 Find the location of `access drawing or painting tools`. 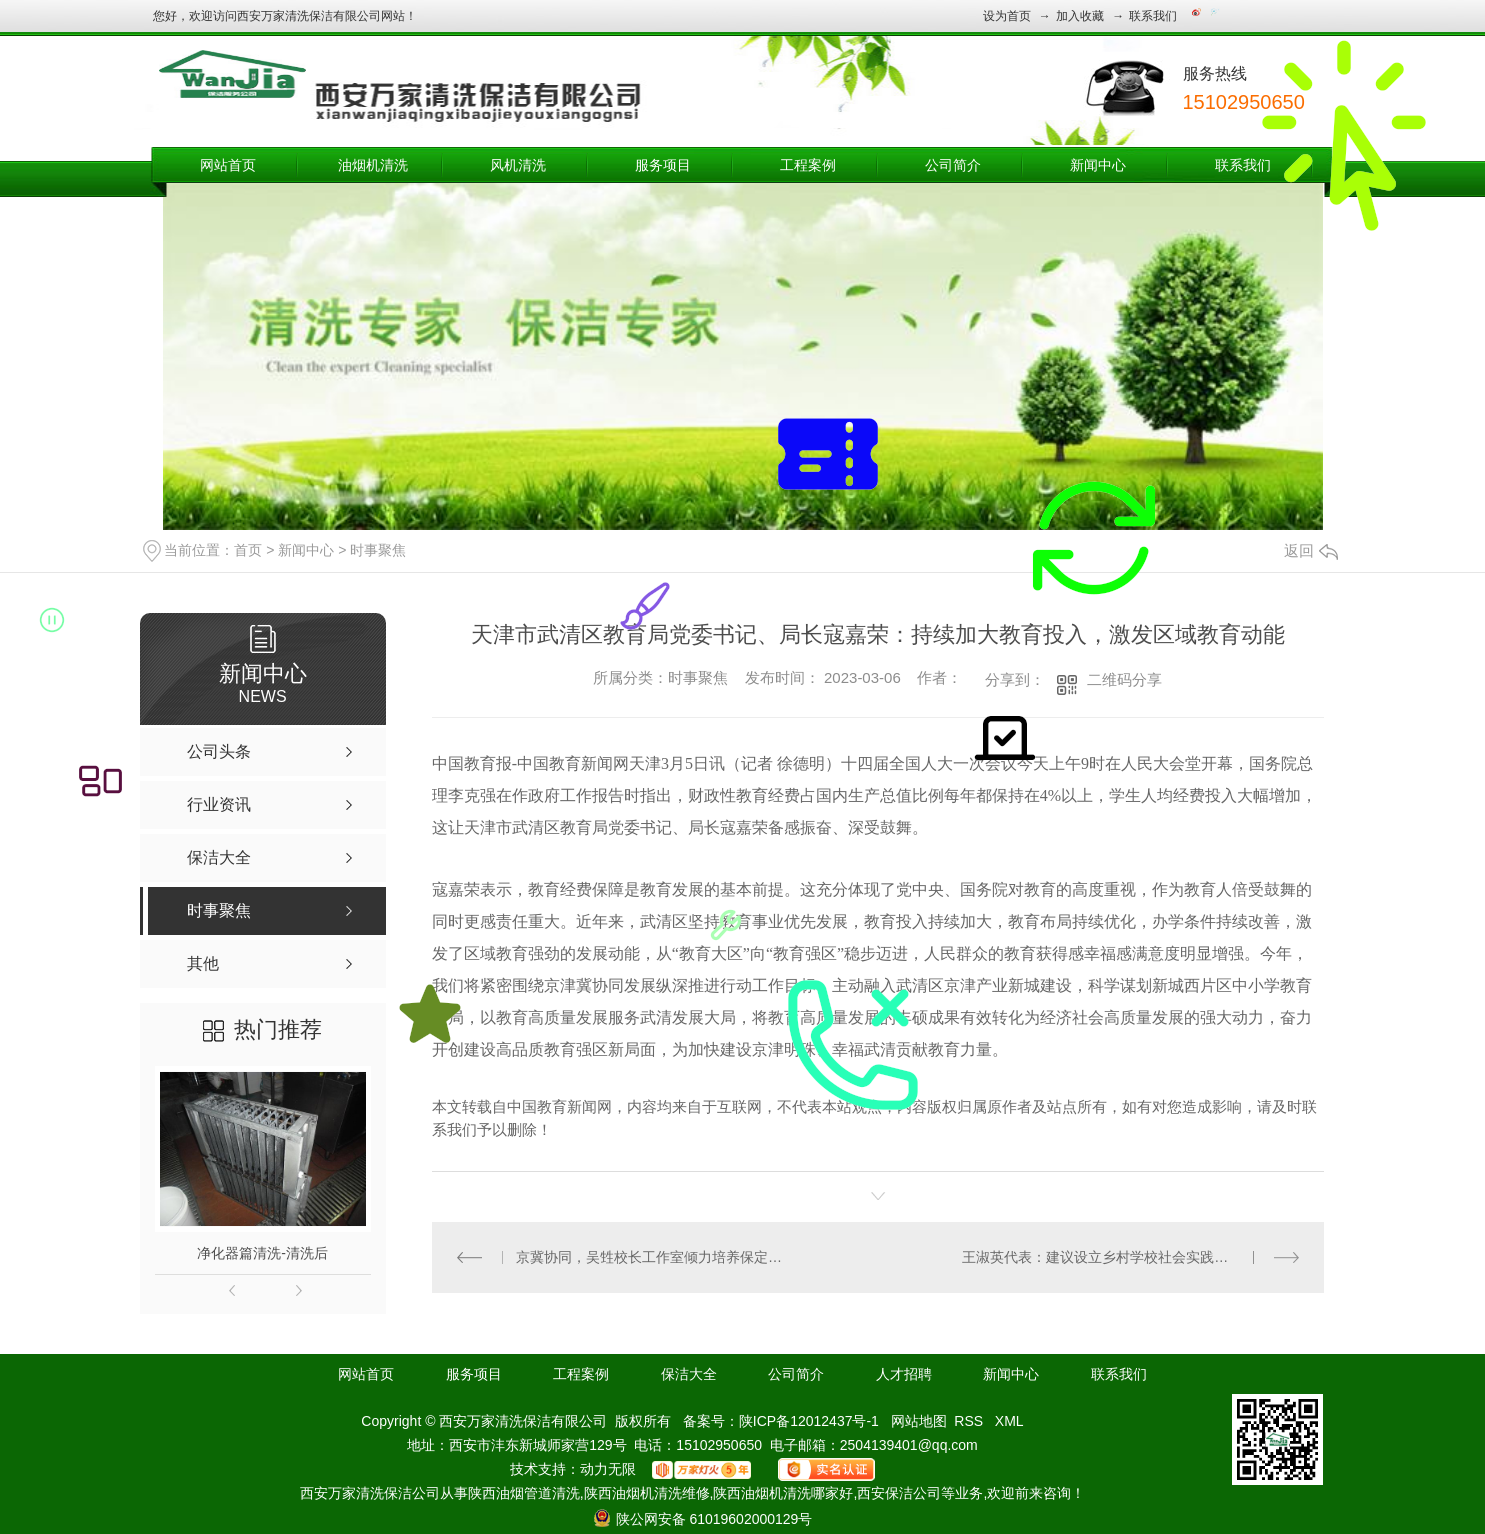

access drawing or painting tools is located at coordinates (646, 606).